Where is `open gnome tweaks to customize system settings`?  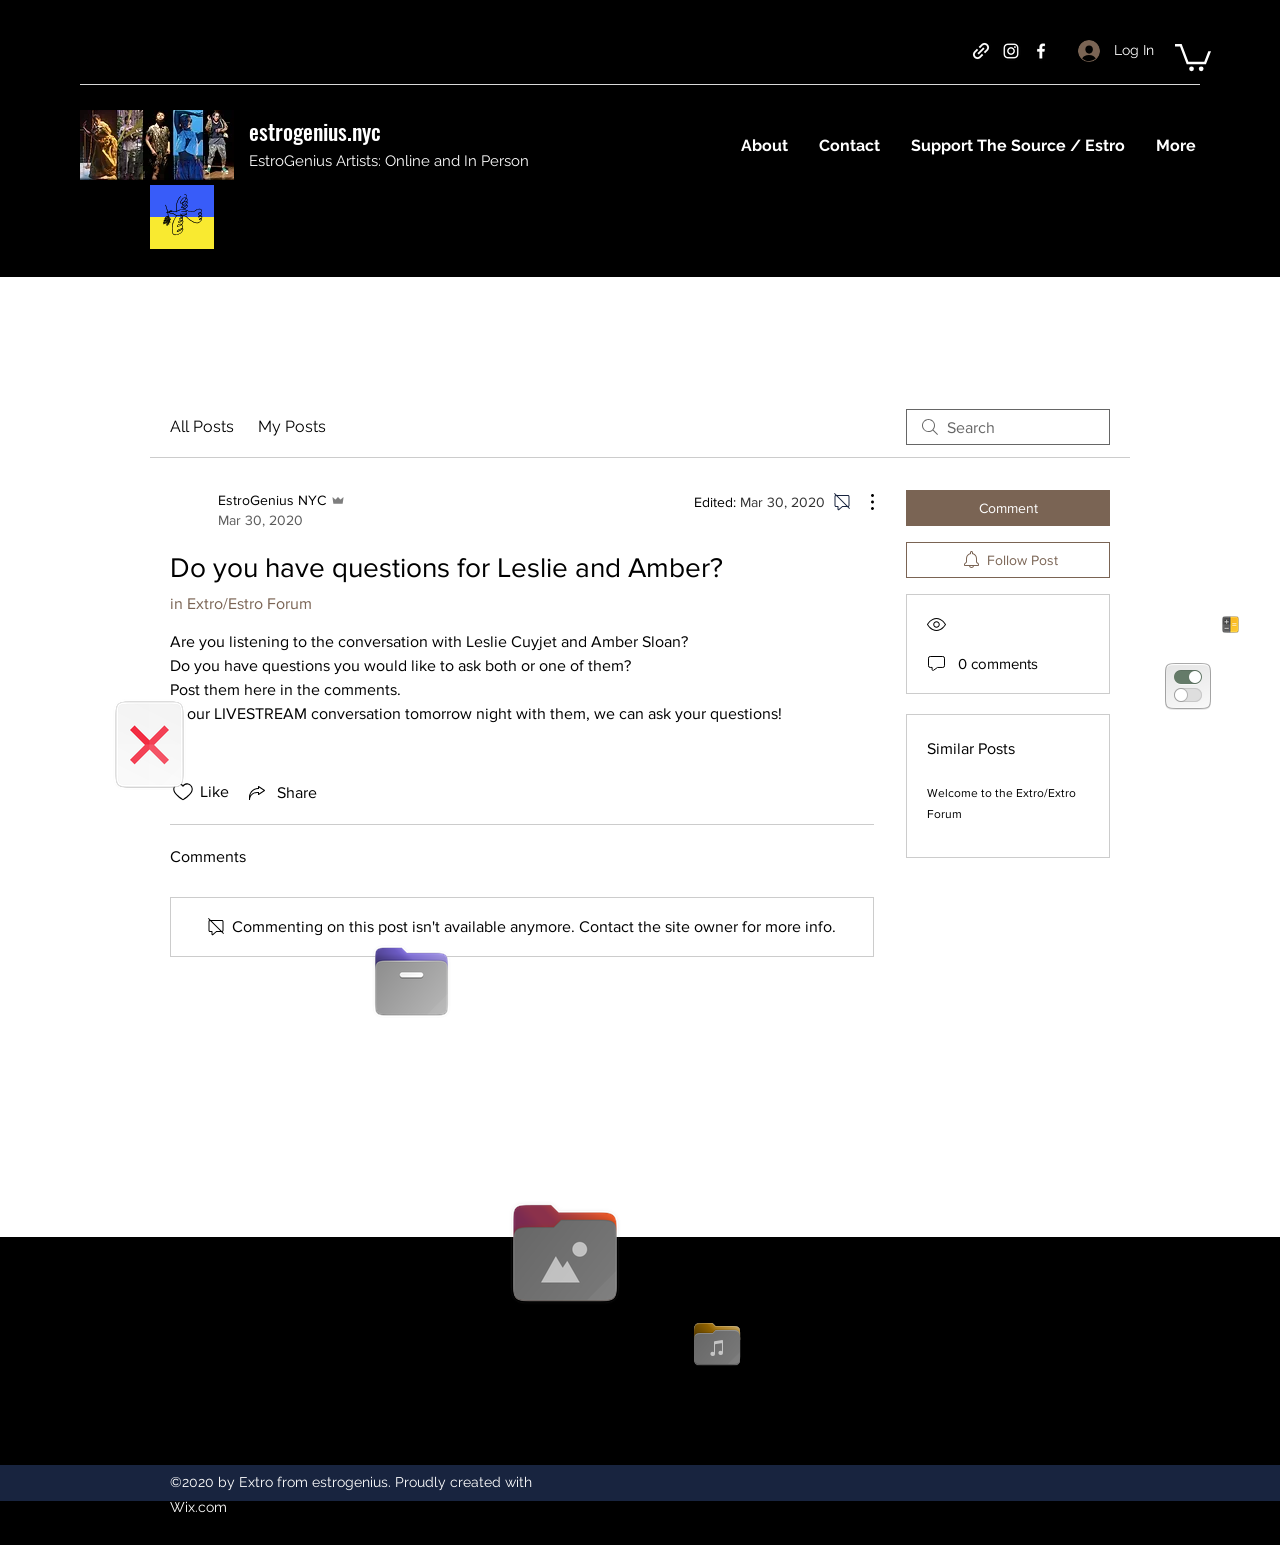
open gnome tweaks to customize system settings is located at coordinates (1188, 686).